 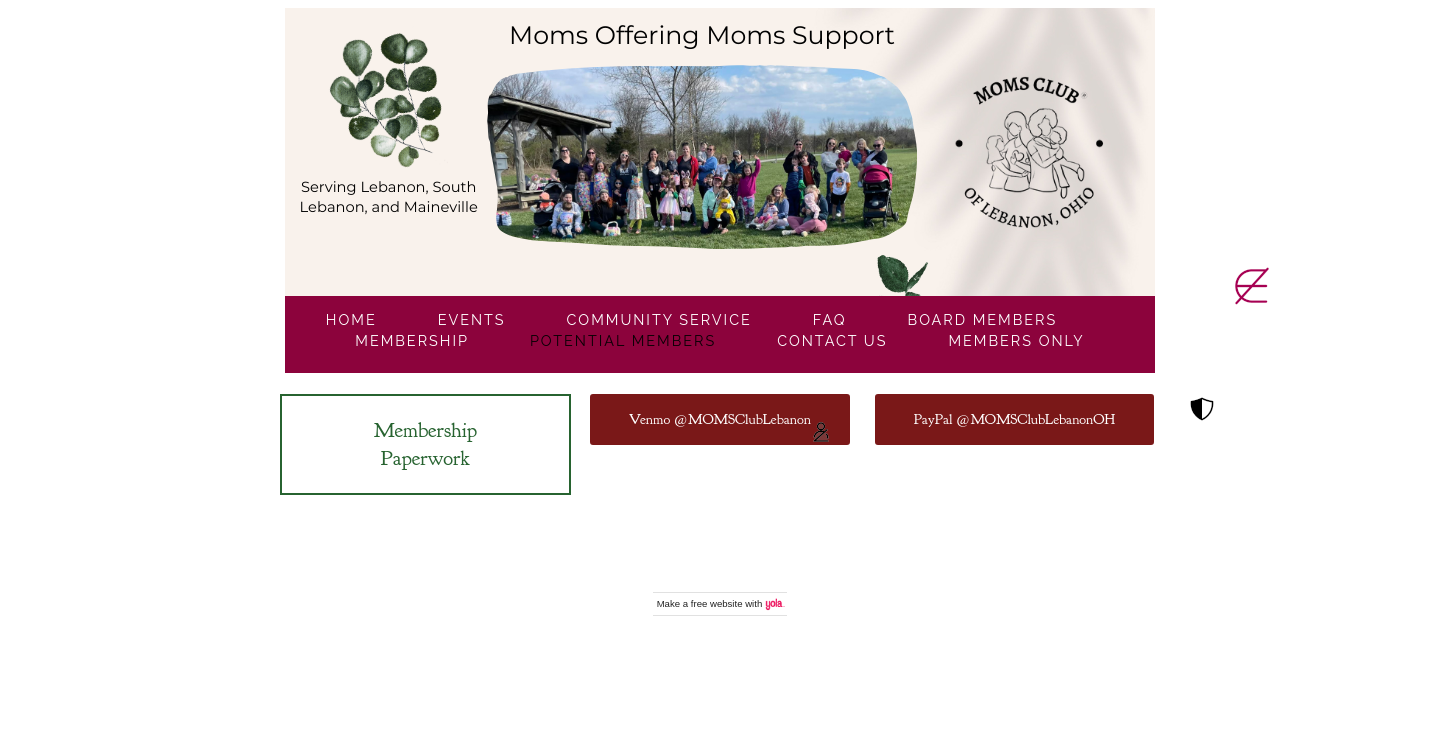 What do you see at coordinates (1252, 286) in the screenshot?
I see `indicates item is not part of a set or group` at bounding box center [1252, 286].